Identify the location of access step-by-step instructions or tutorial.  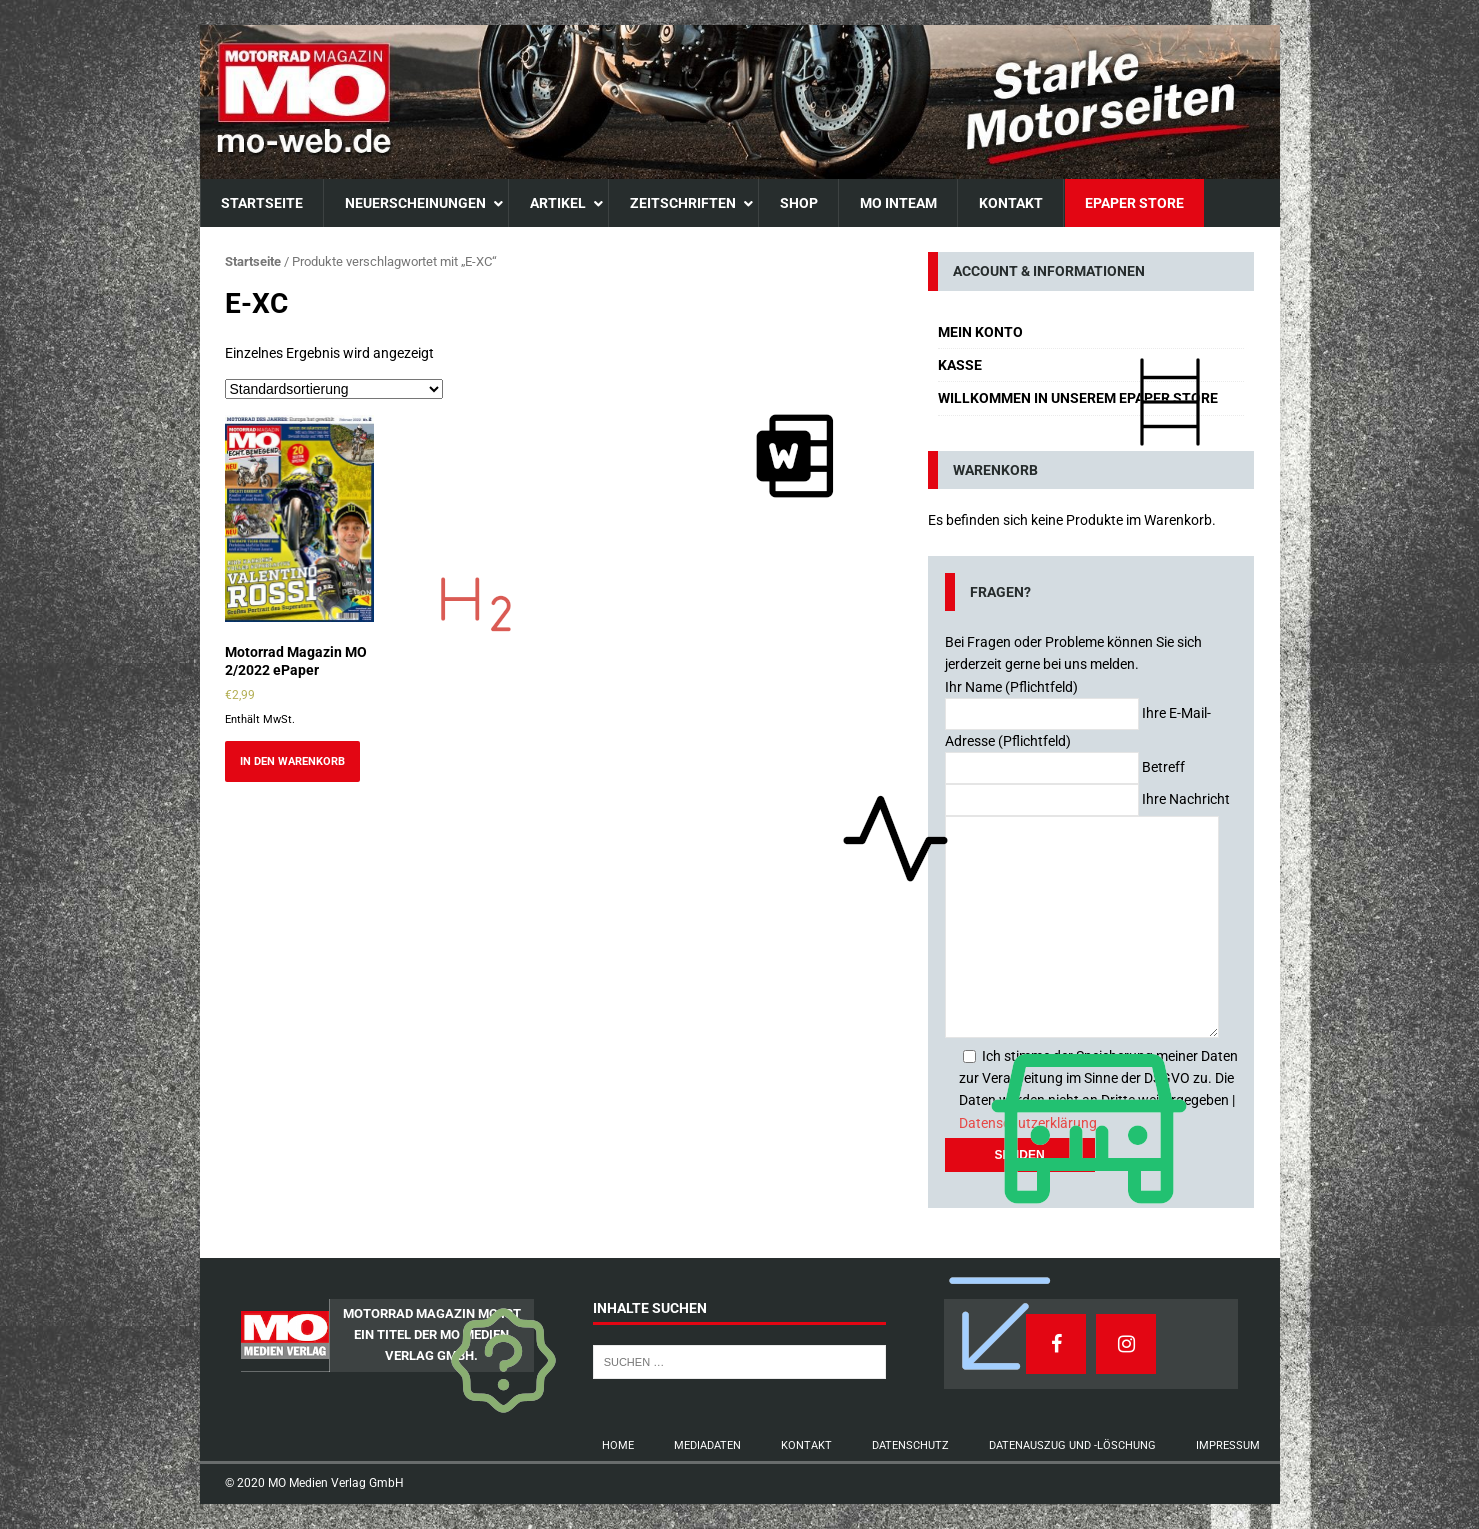
(1170, 402).